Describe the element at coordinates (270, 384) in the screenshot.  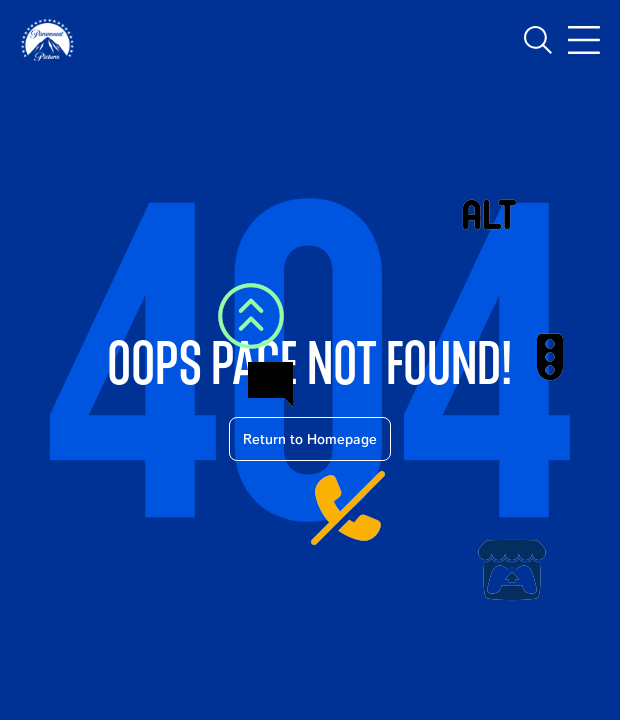
I see `open comments section` at that location.